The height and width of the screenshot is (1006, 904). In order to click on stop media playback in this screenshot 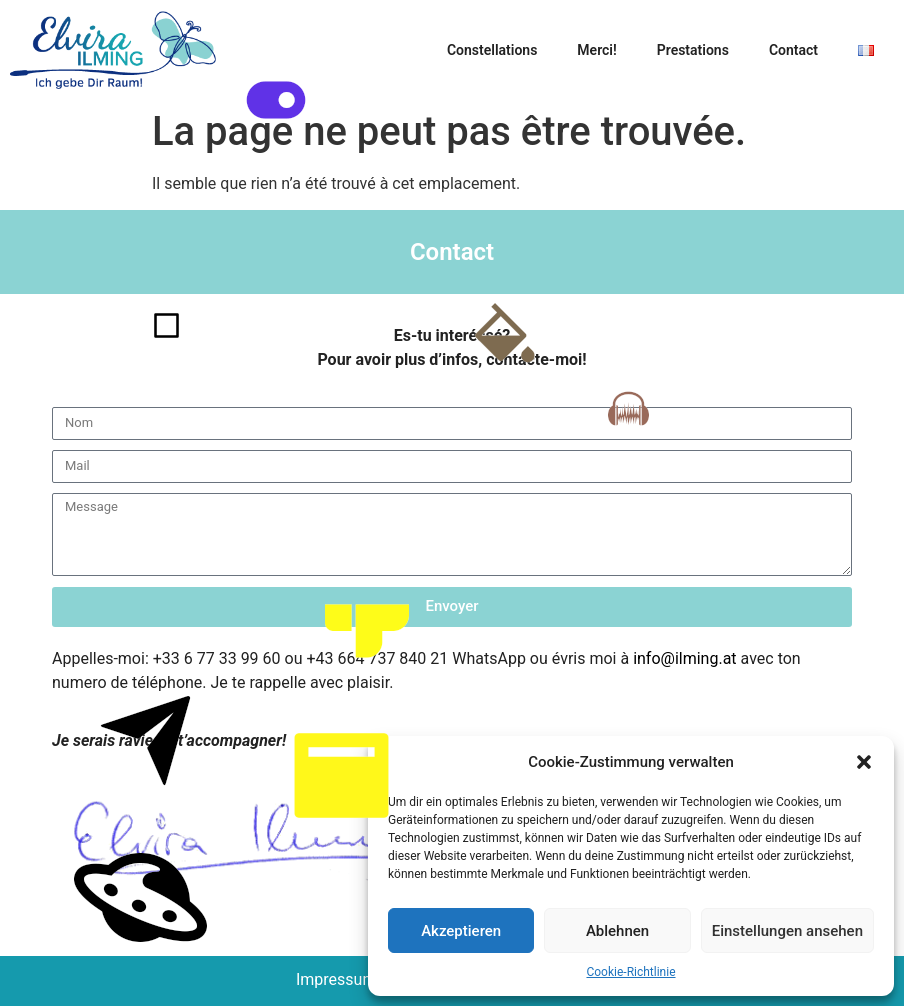, I will do `click(166, 325)`.